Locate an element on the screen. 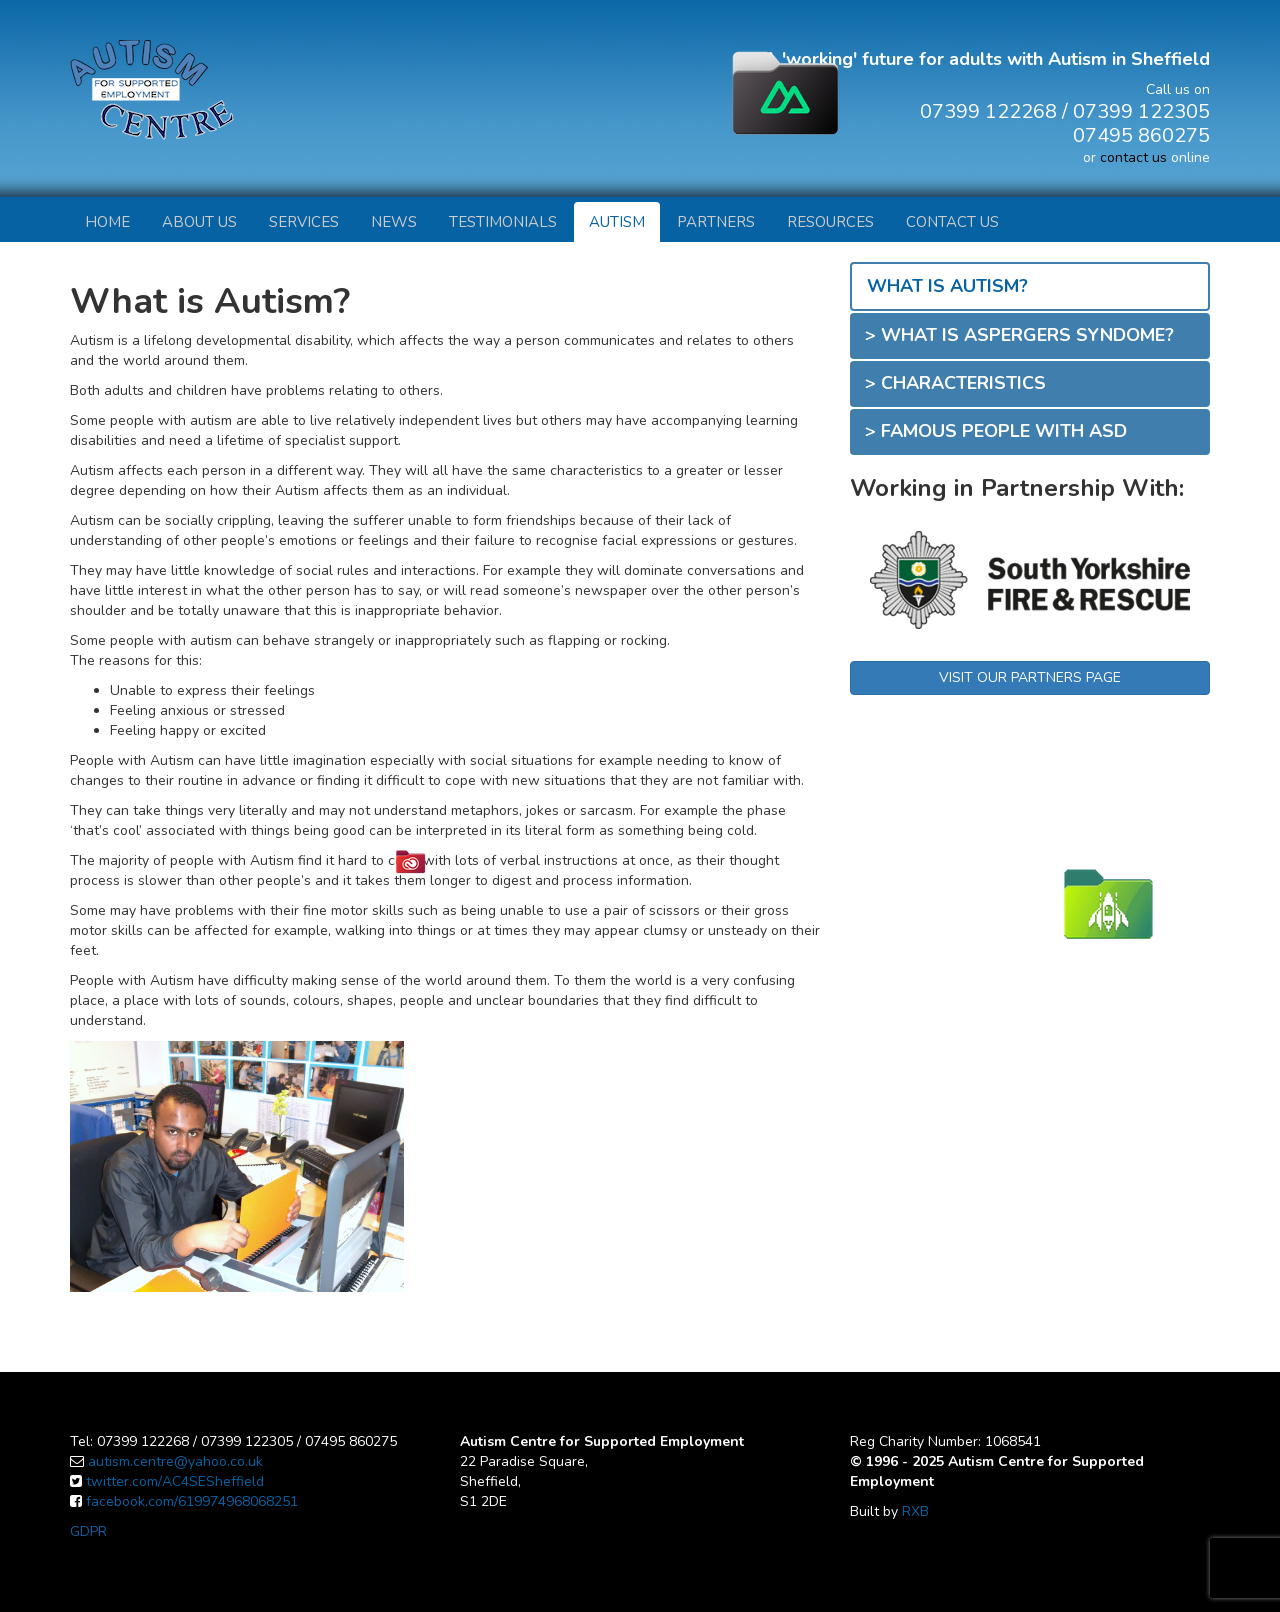 Image resolution: width=1280 pixels, height=1612 pixels. open adobe creative cloud files folder is located at coordinates (410, 862).